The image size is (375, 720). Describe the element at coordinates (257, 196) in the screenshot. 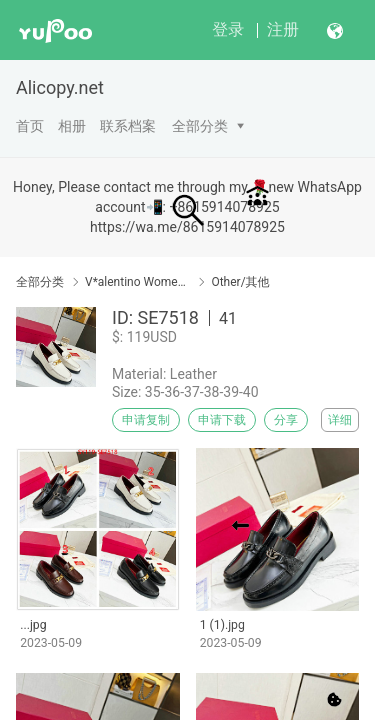

I see `view household or family members` at that location.